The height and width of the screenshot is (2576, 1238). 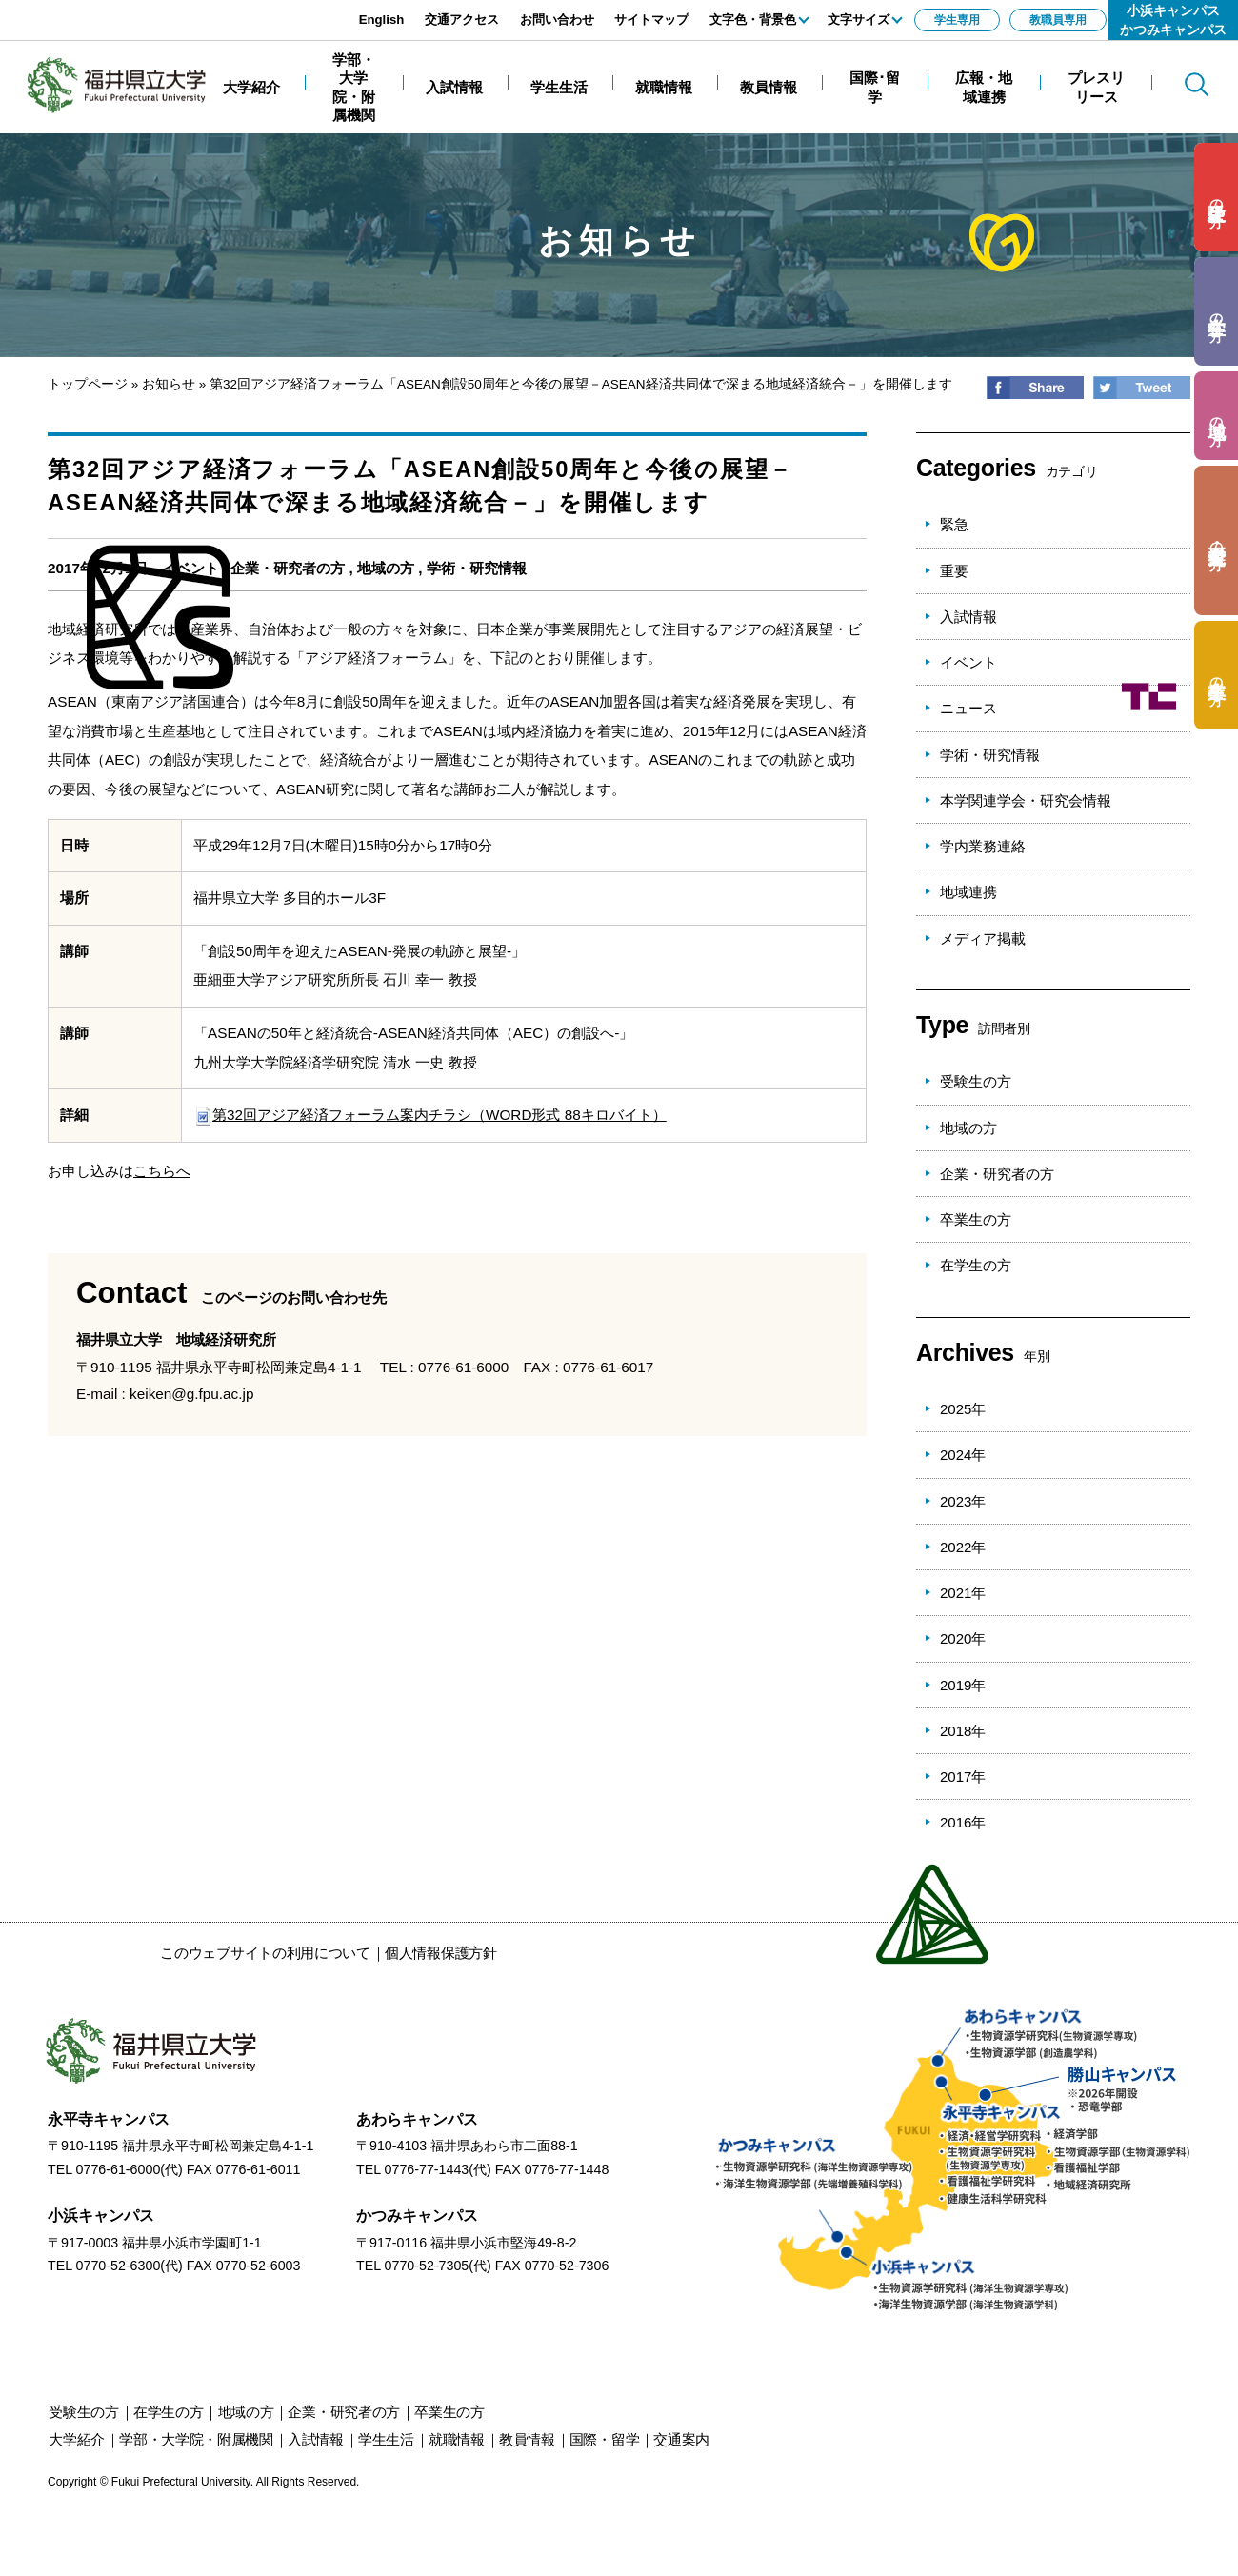 I want to click on open the Affine app, so click(x=932, y=1914).